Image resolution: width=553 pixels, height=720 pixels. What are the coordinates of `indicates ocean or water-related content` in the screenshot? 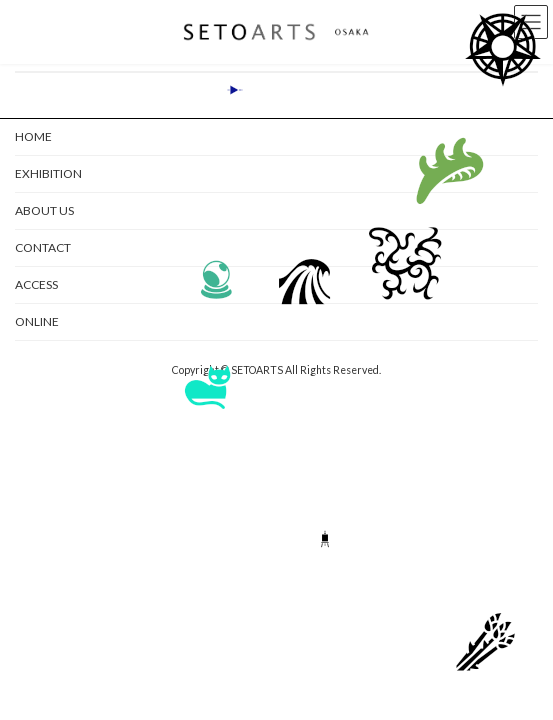 It's located at (304, 278).